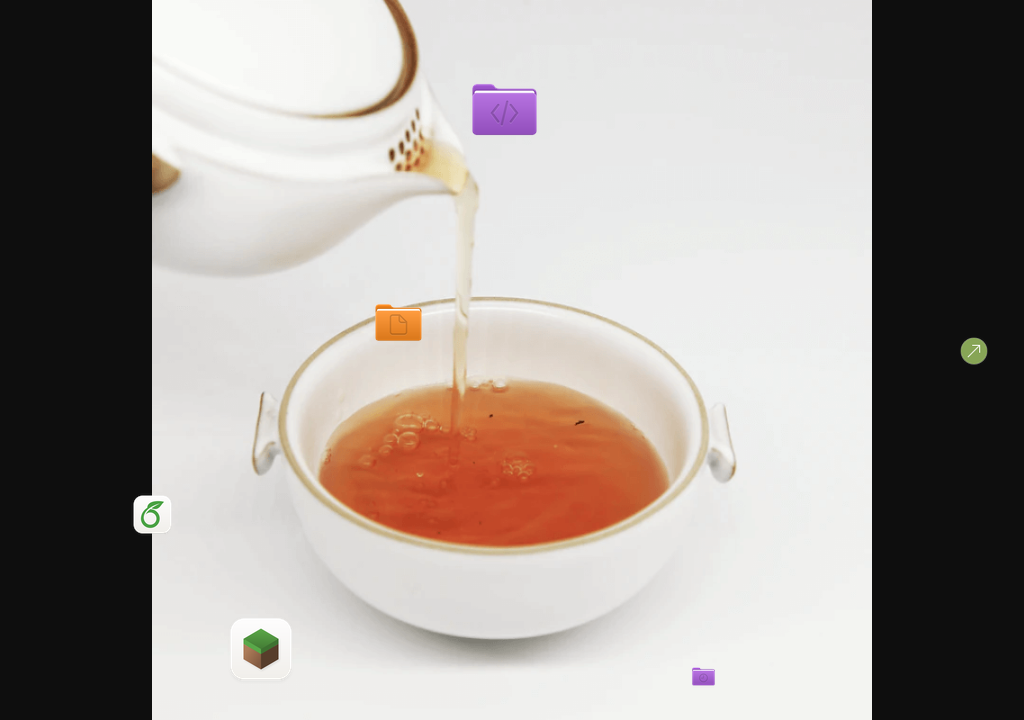 The image size is (1024, 720). Describe the element at coordinates (974, 351) in the screenshot. I see `indicates a symbolic link or shortcut to another file` at that location.